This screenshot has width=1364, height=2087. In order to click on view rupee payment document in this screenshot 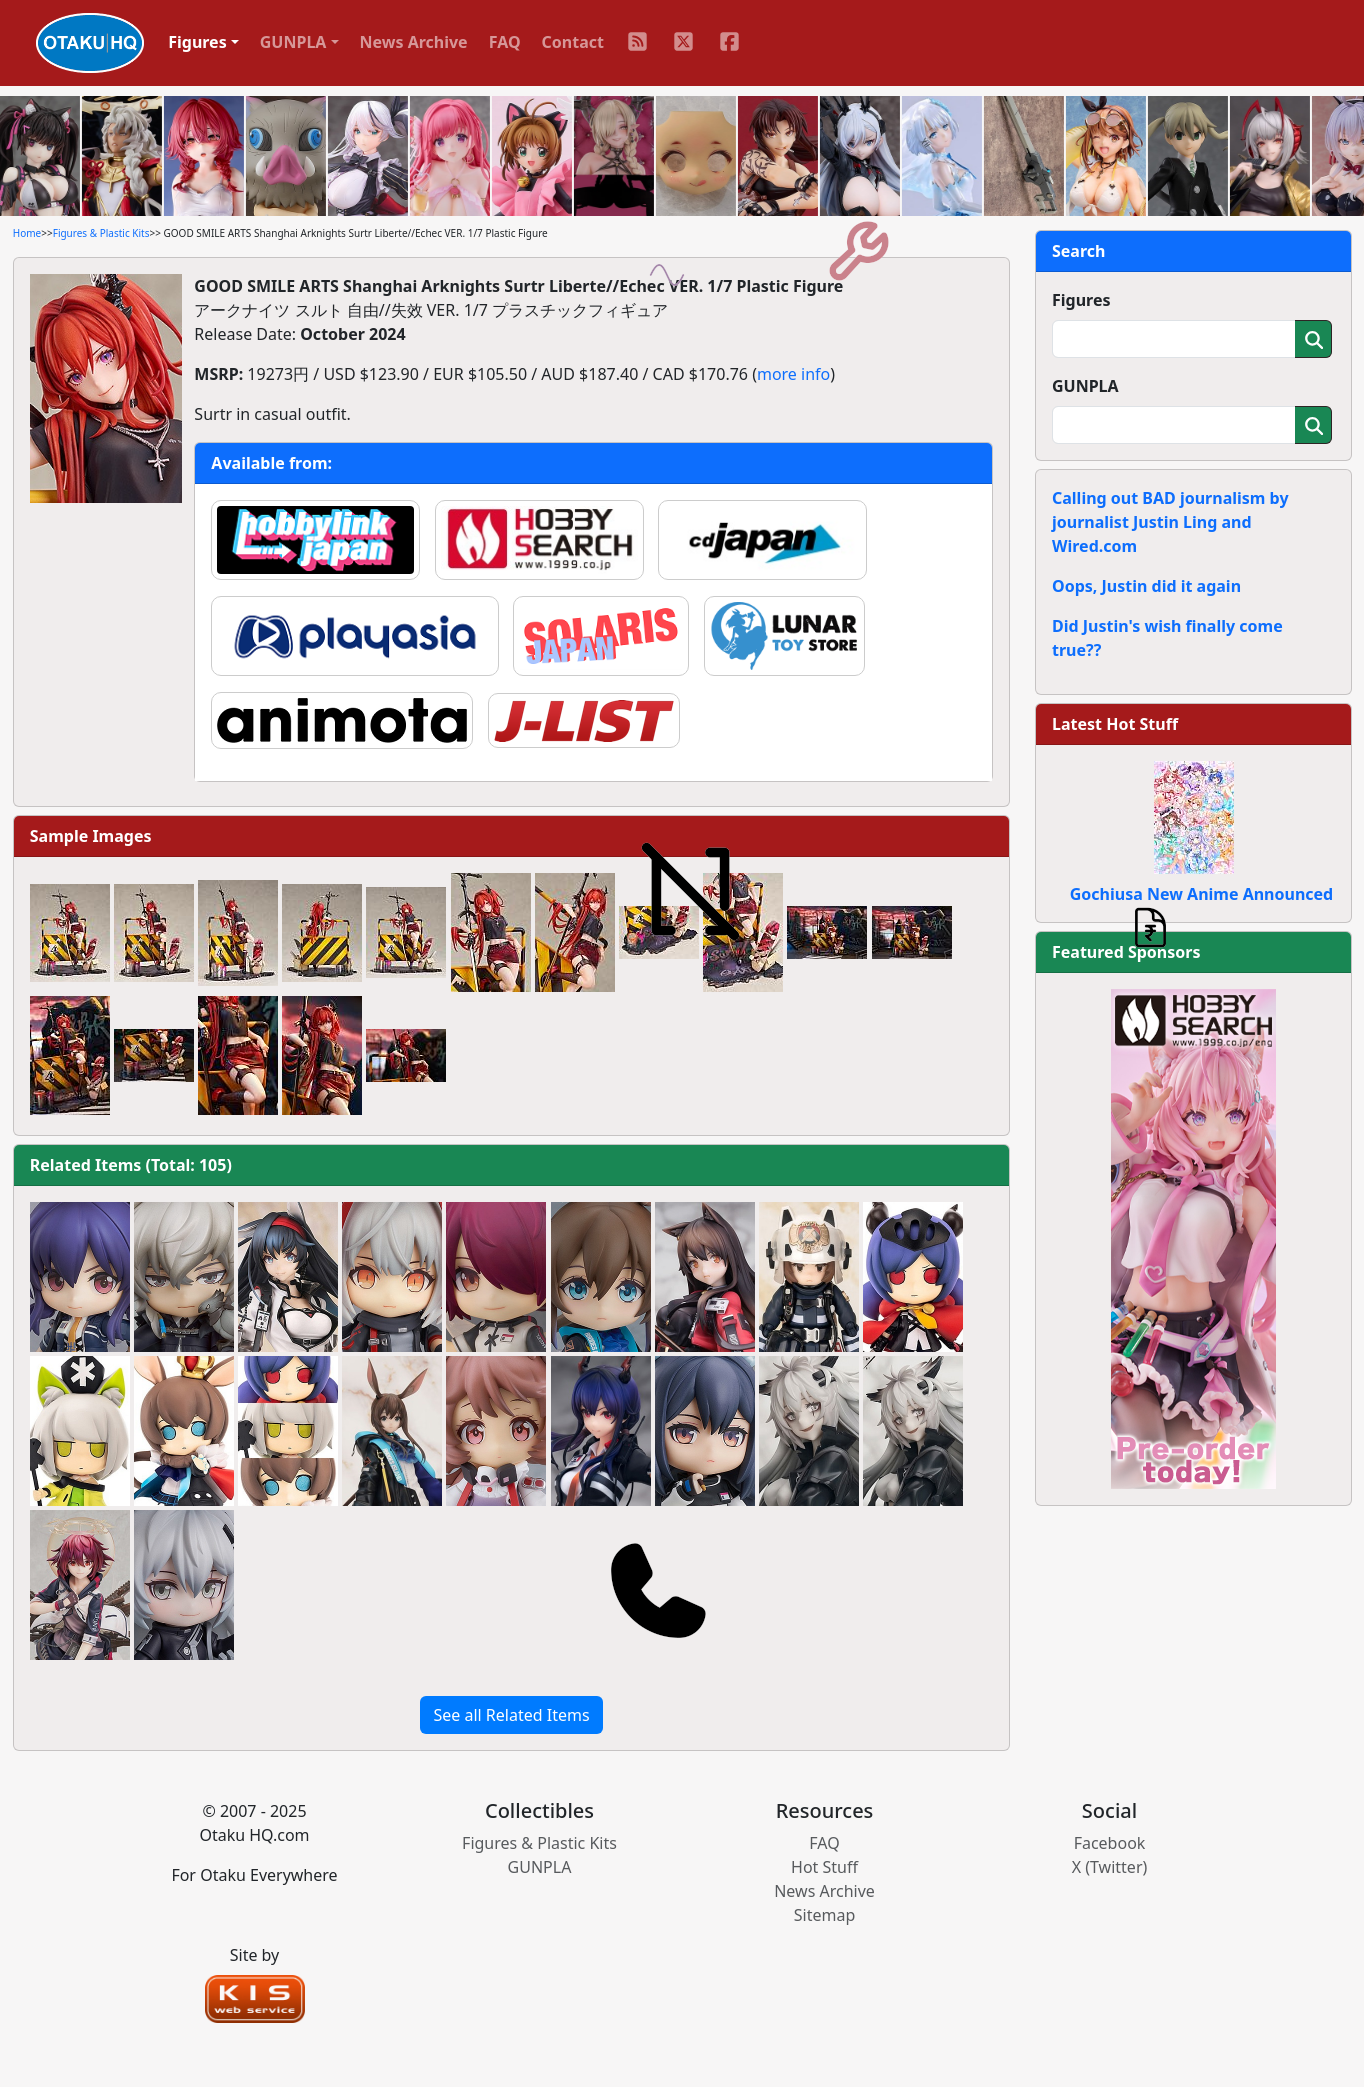, I will do `click(1150, 927)`.